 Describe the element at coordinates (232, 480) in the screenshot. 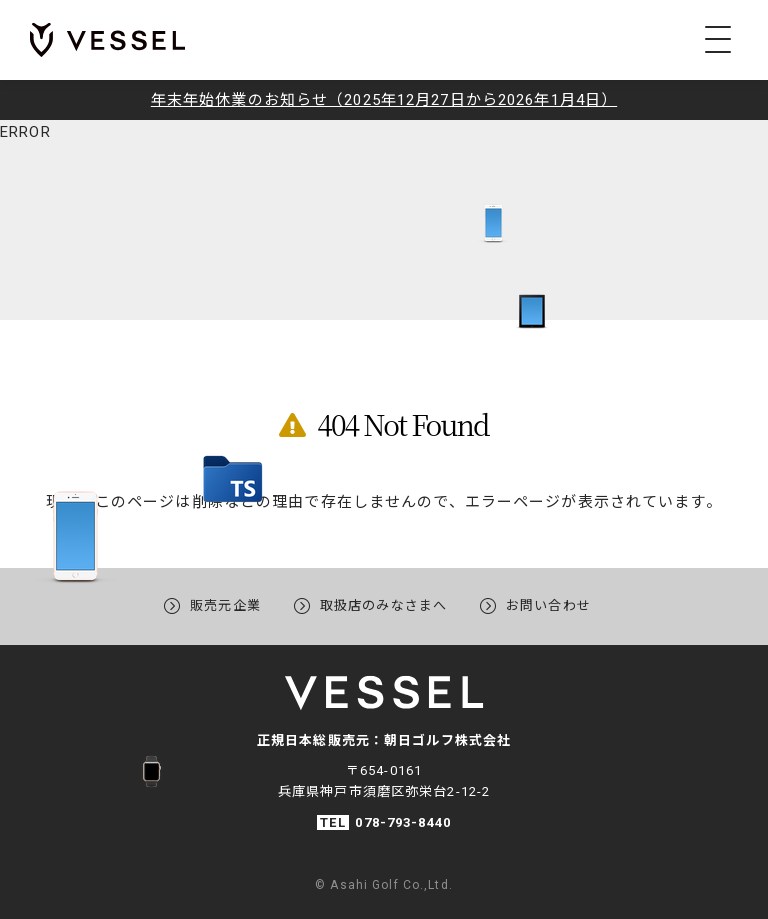

I see `open typescript project files folder` at that location.